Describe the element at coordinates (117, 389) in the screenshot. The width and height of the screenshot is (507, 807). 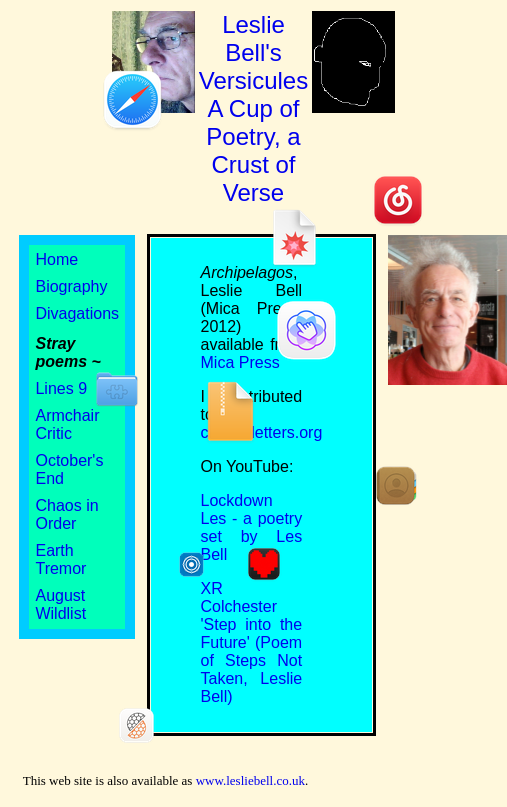
I see `folder containing rapidweaver source files or plugins` at that location.